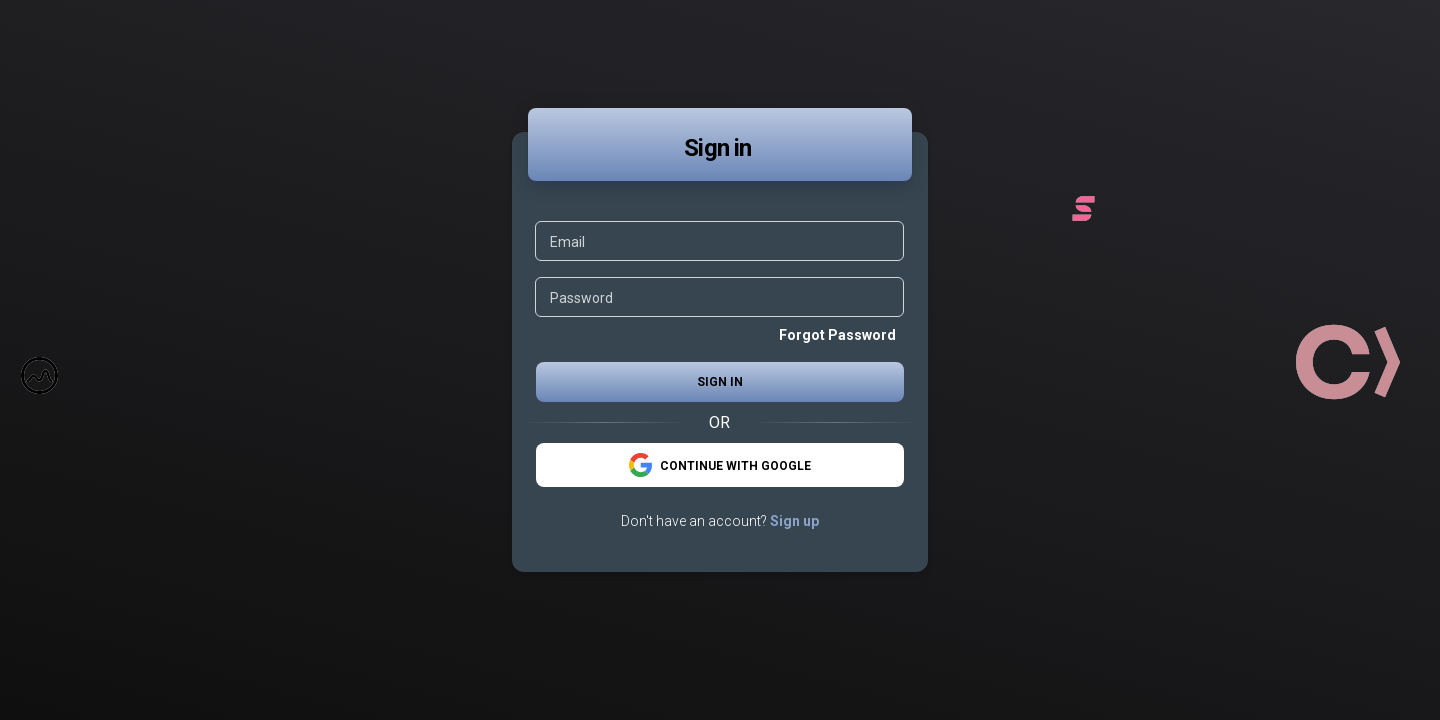 The height and width of the screenshot is (720, 1440). Describe the element at coordinates (39, 375) in the screenshot. I see `open the Flood torrent client` at that location.